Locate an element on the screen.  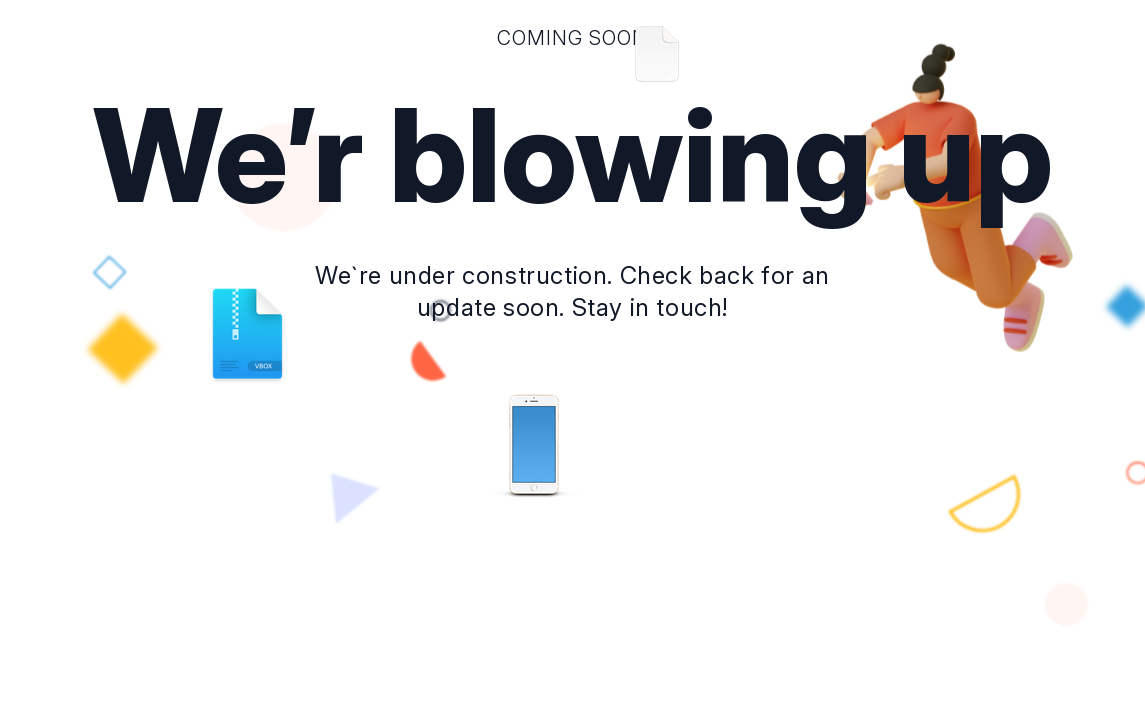
a VirtualBox virtual machine configuration file is located at coordinates (247, 335).